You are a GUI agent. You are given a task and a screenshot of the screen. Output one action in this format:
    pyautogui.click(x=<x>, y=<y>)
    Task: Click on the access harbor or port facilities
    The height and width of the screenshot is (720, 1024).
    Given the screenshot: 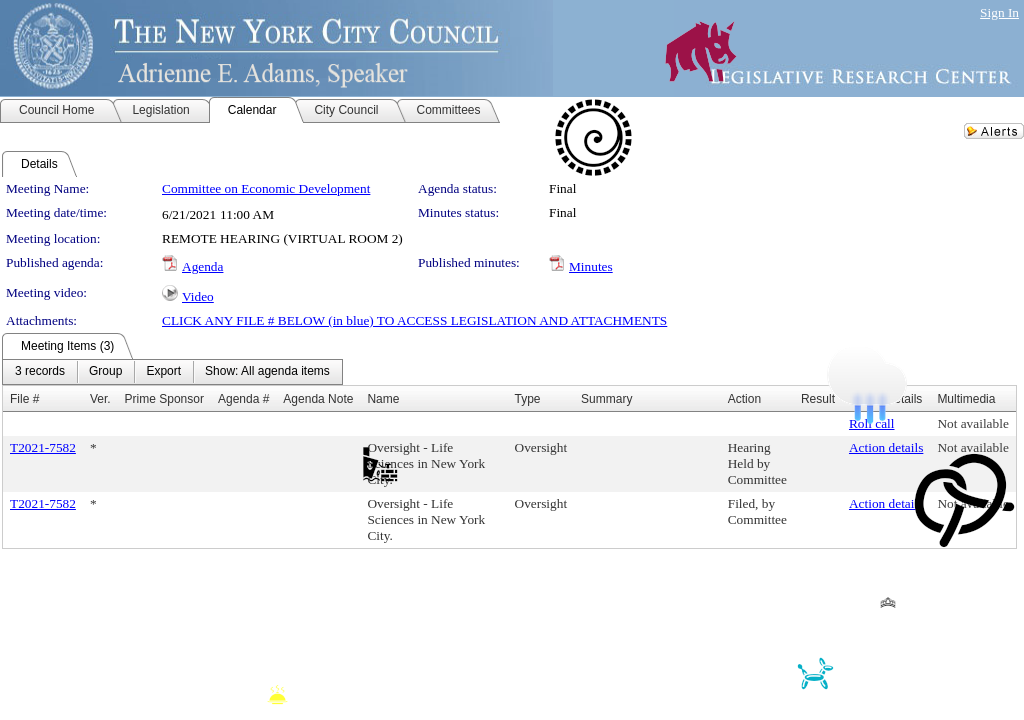 What is the action you would take?
    pyautogui.click(x=380, y=464)
    